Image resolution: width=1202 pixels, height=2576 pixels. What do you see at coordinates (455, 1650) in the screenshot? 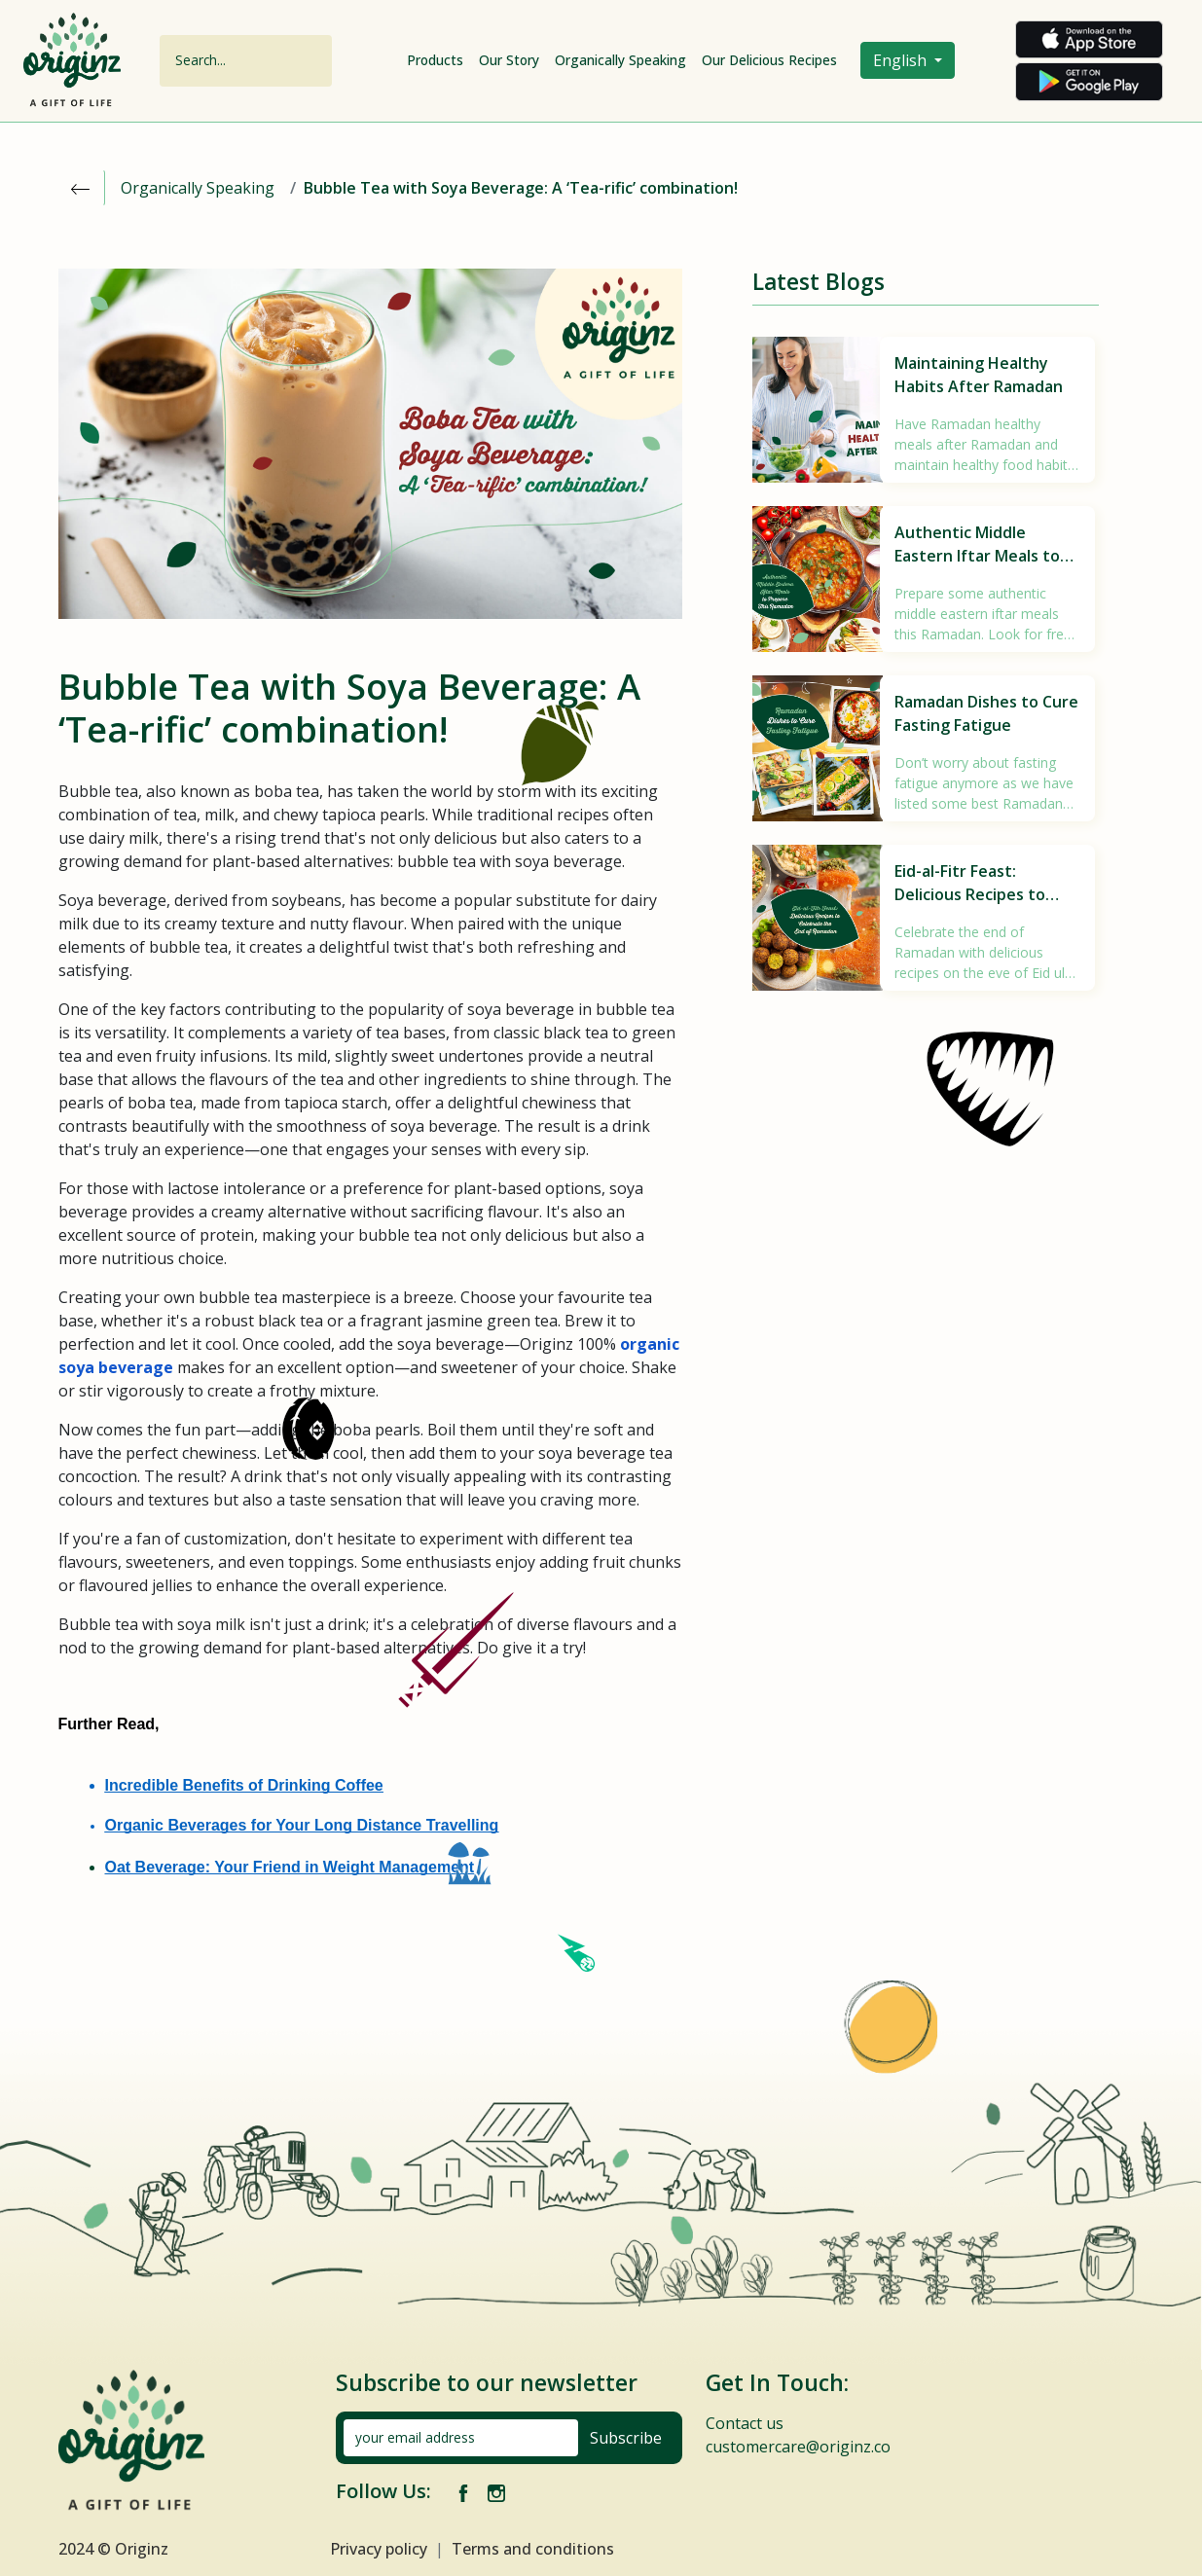
I see `select sai weapon in game inventory` at bounding box center [455, 1650].